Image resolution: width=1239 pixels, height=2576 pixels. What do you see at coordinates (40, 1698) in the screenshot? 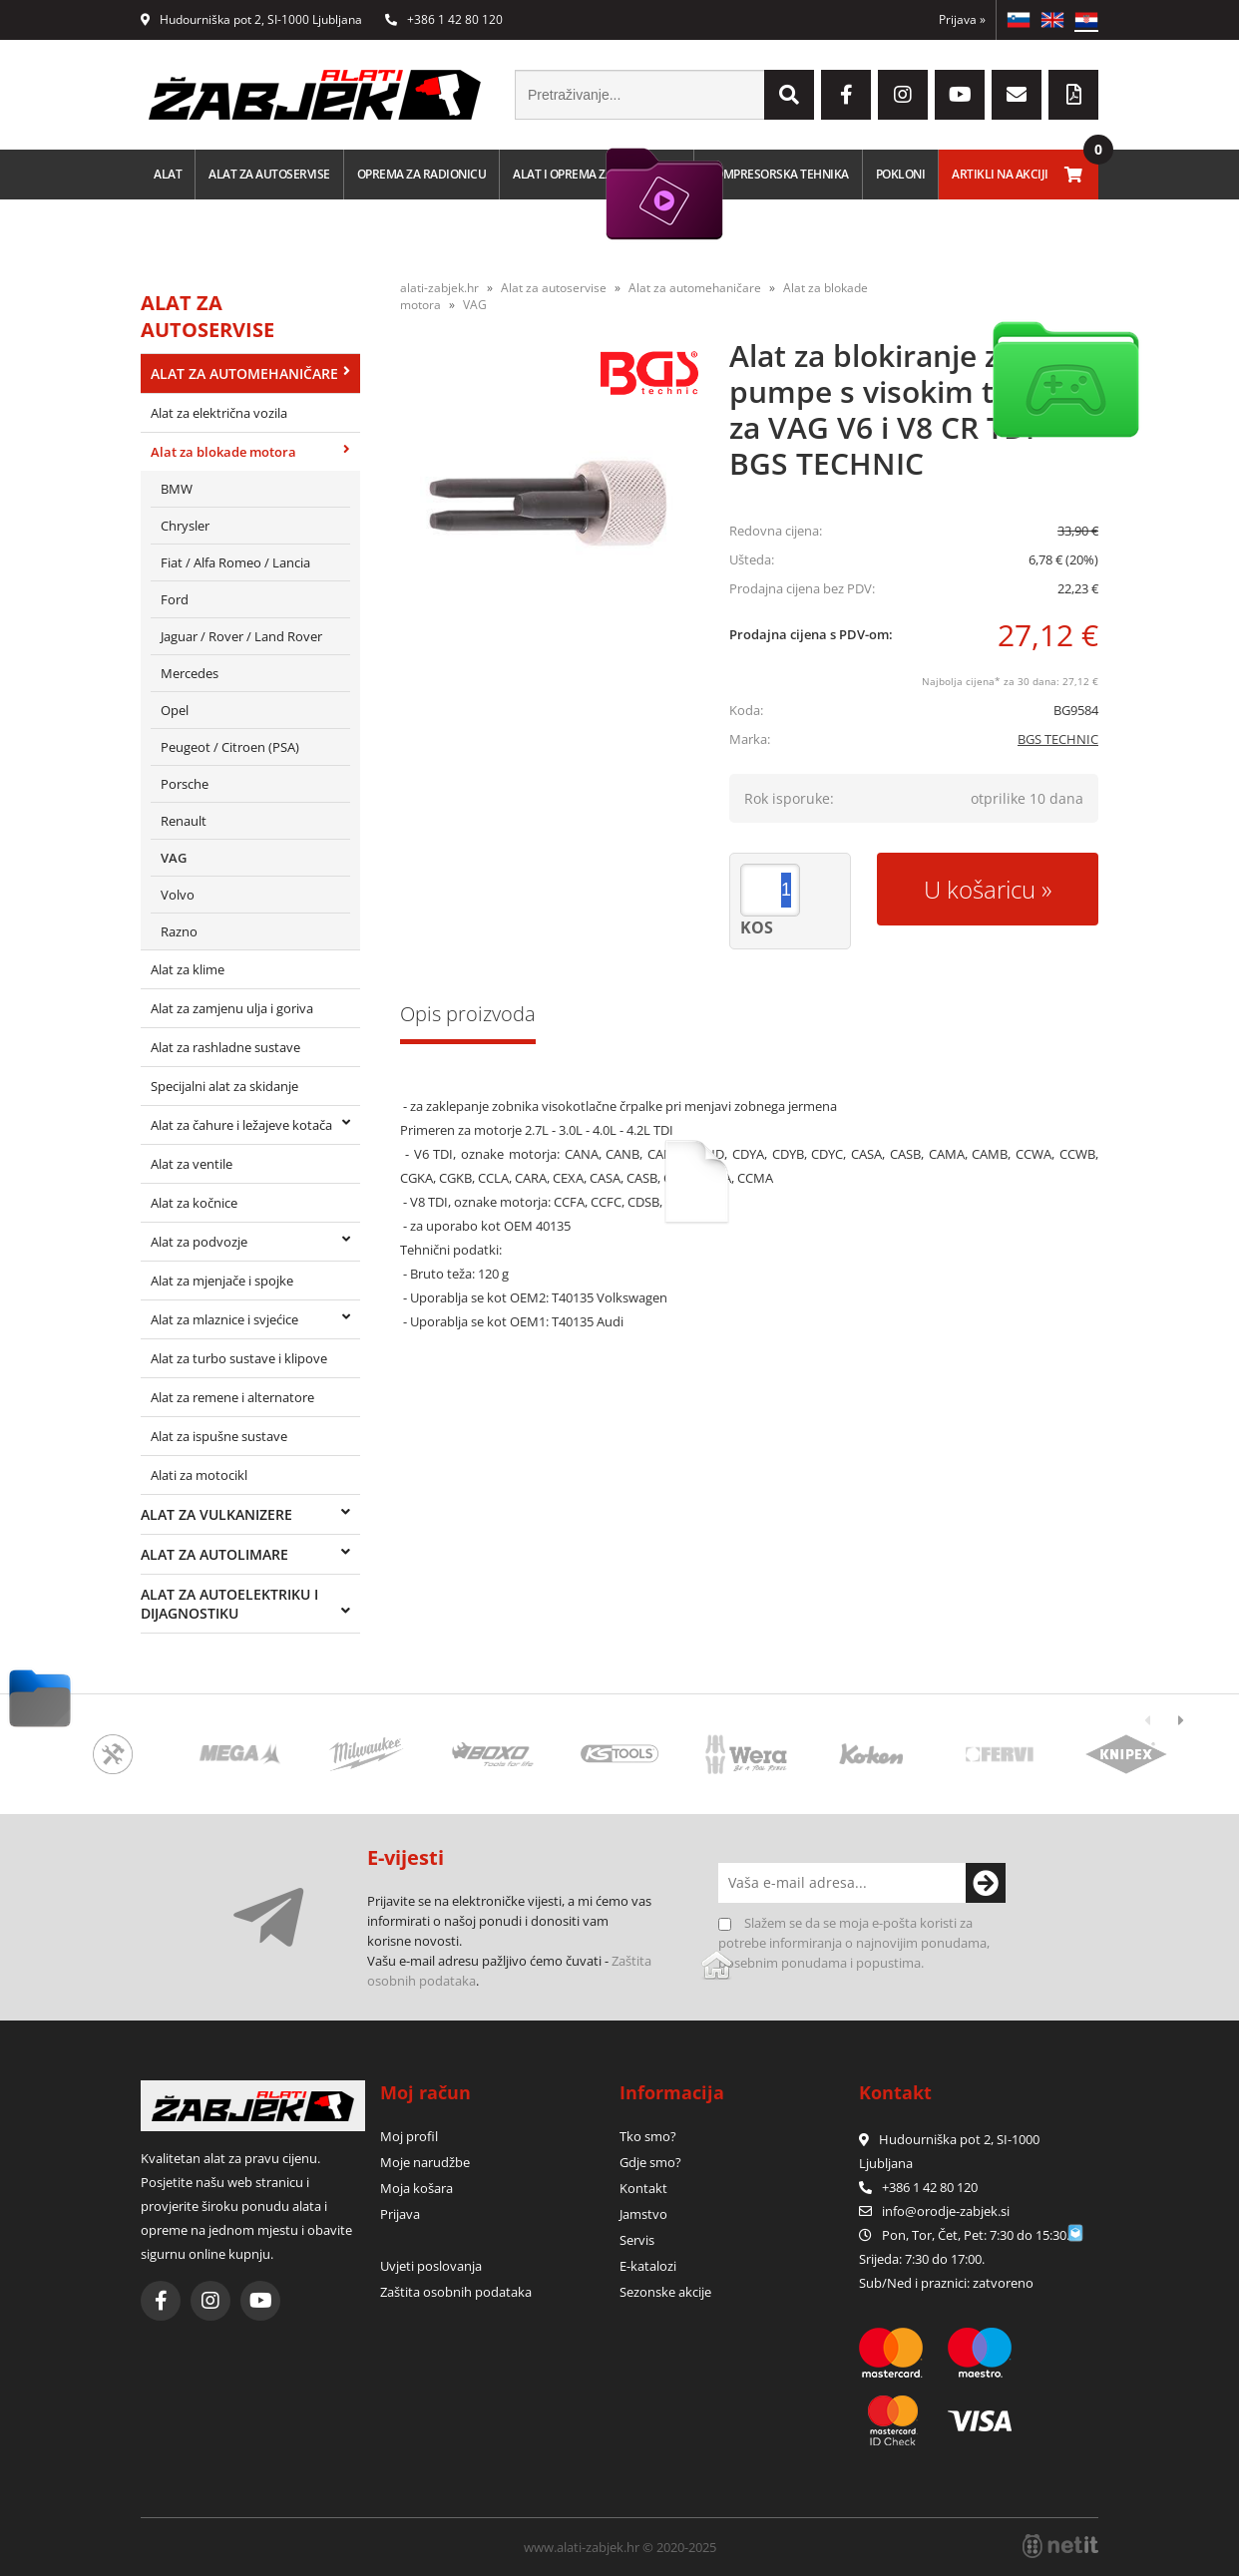
I see `drop files here to move them into this folder` at bounding box center [40, 1698].